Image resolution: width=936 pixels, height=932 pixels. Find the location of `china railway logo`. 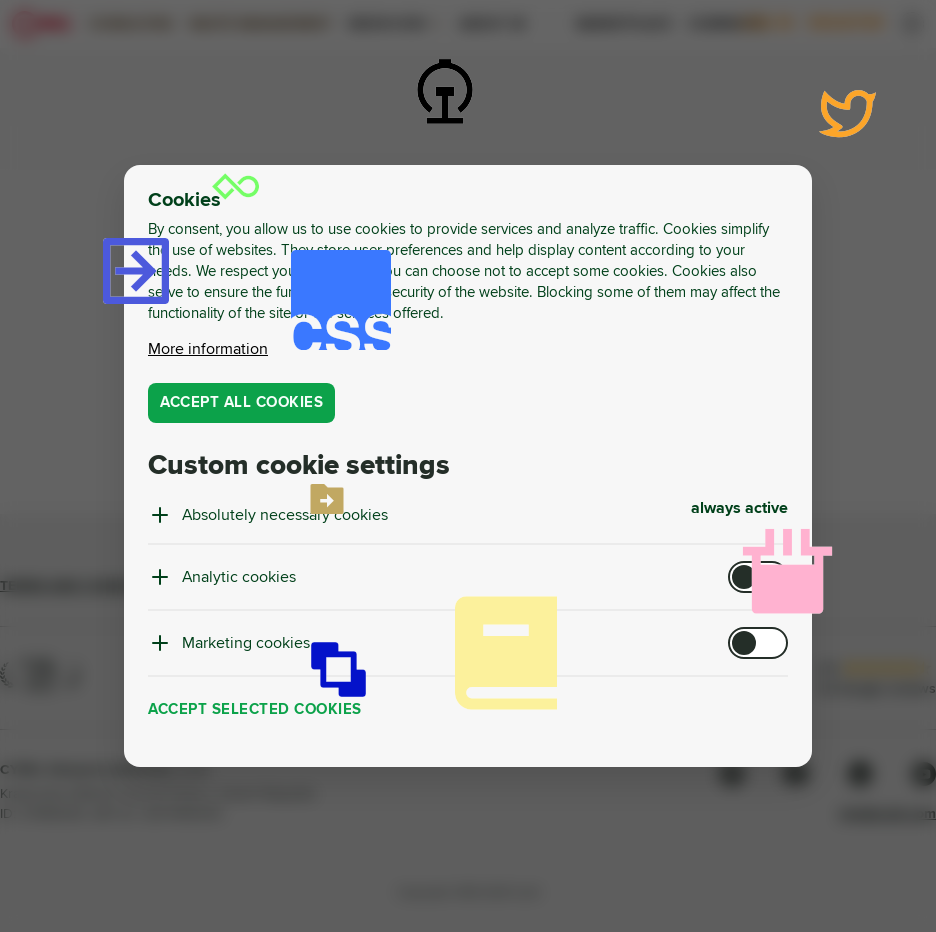

china railway logo is located at coordinates (445, 93).